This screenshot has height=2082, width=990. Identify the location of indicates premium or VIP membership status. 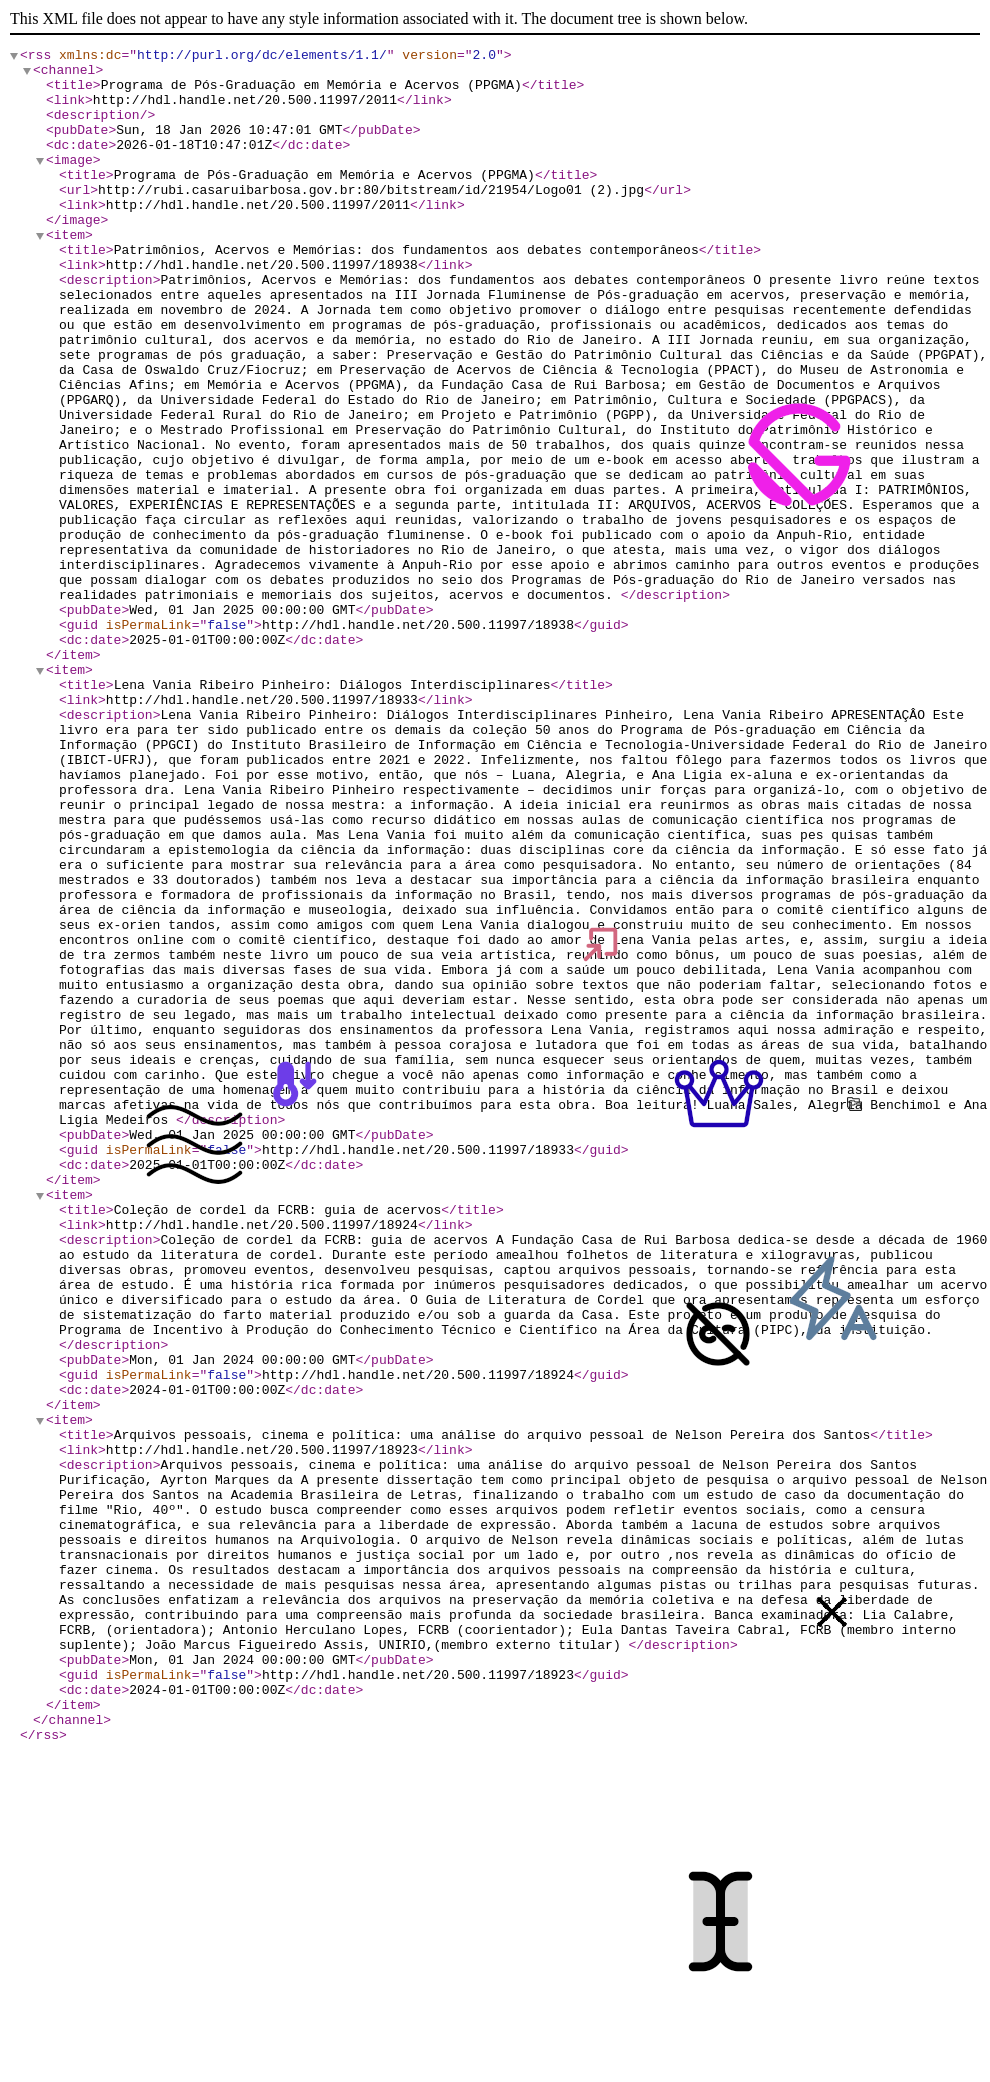
(719, 1098).